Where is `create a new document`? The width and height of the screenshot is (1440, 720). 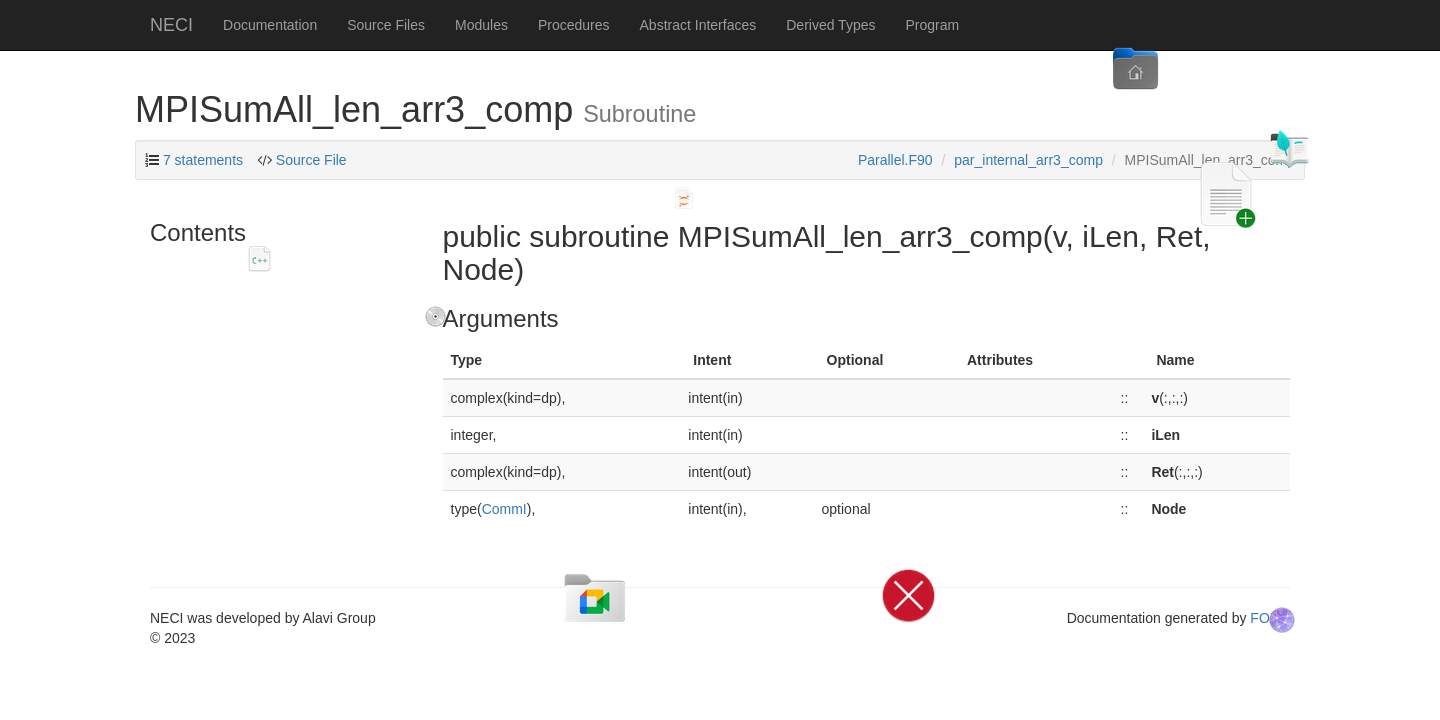
create a new document is located at coordinates (1226, 194).